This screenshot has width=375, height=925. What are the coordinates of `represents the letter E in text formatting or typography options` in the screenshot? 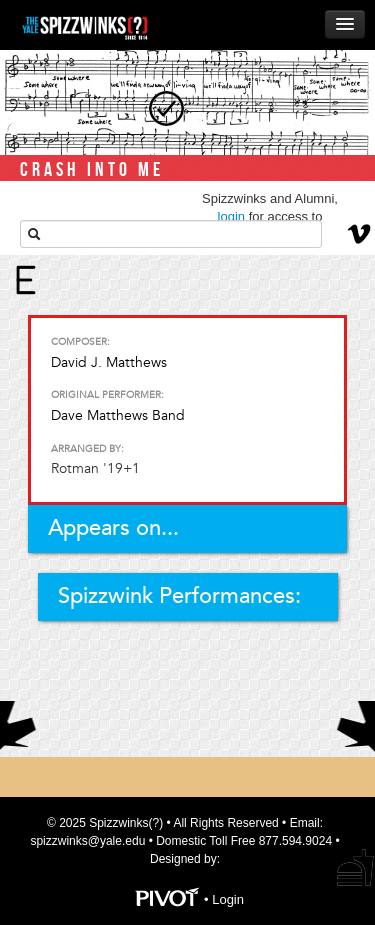 It's located at (26, 280).